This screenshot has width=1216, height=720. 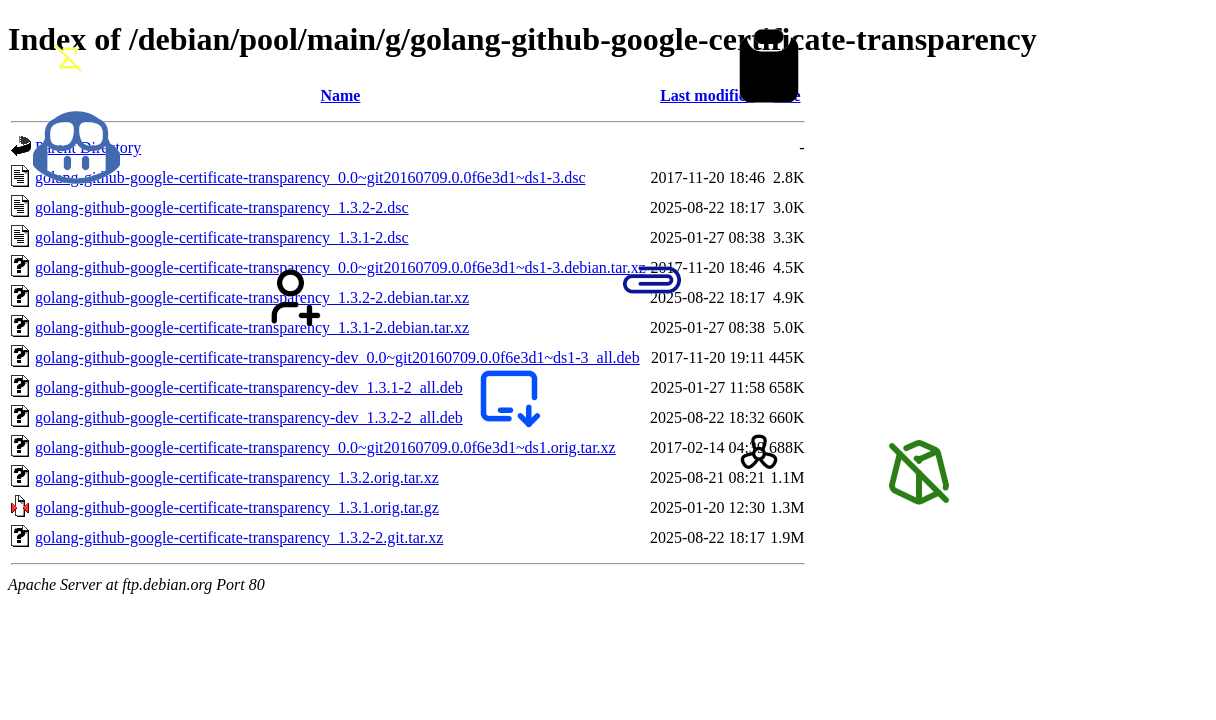 What do you see at coordinates (509, 396) in the screenshot?
I see `download content to tablet device` at bounding box center [509, 396].